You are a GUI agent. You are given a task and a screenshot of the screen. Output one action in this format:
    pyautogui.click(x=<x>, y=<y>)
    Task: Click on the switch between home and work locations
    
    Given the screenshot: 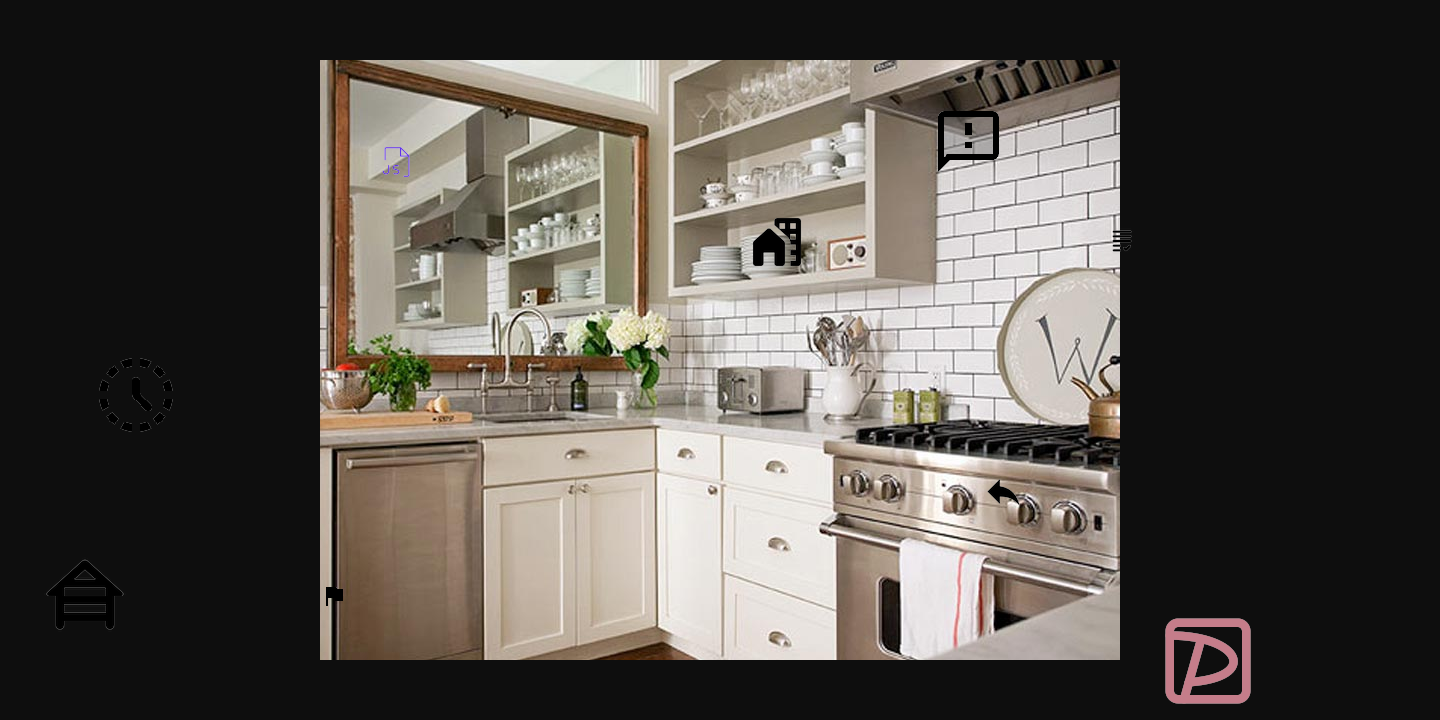 What is the action you would take?
    pyautogui.click(x=777, y=242)
    